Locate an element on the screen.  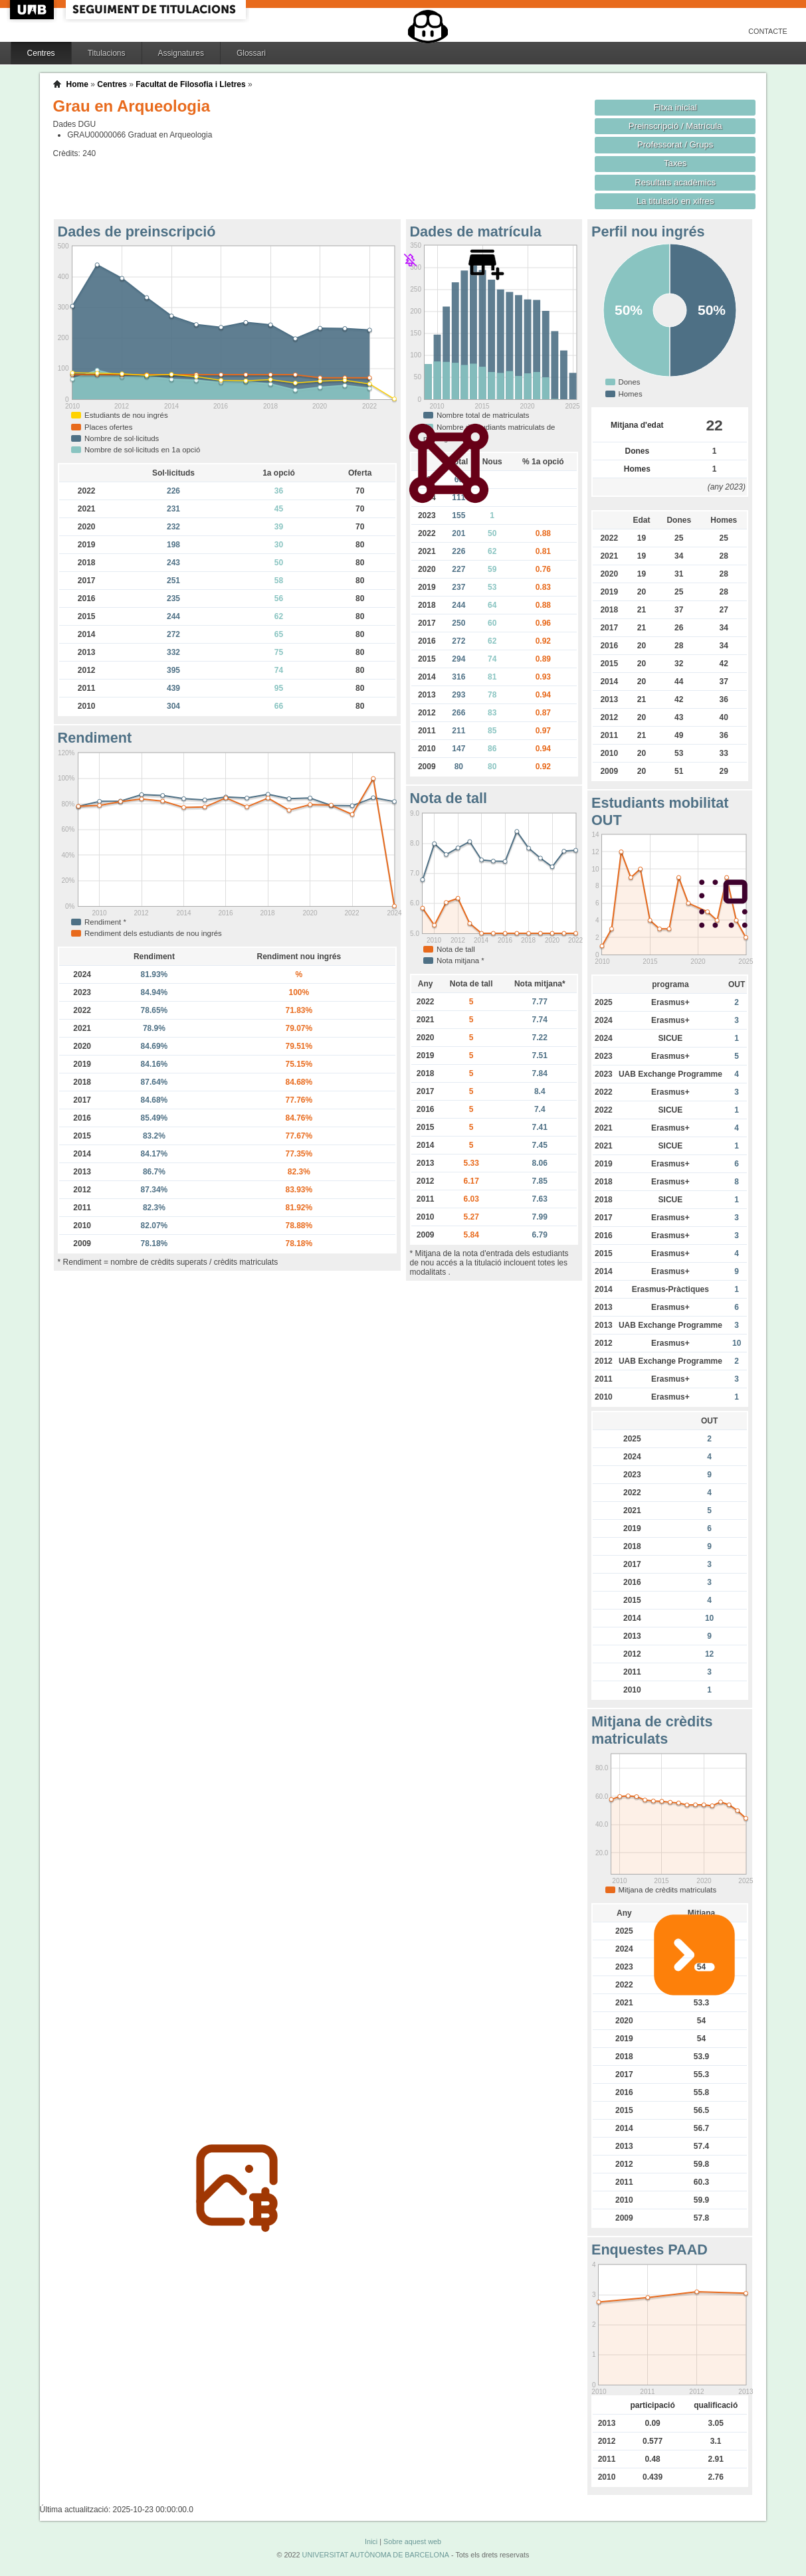
align element to top-right corner is located at coordinates (723, 903).